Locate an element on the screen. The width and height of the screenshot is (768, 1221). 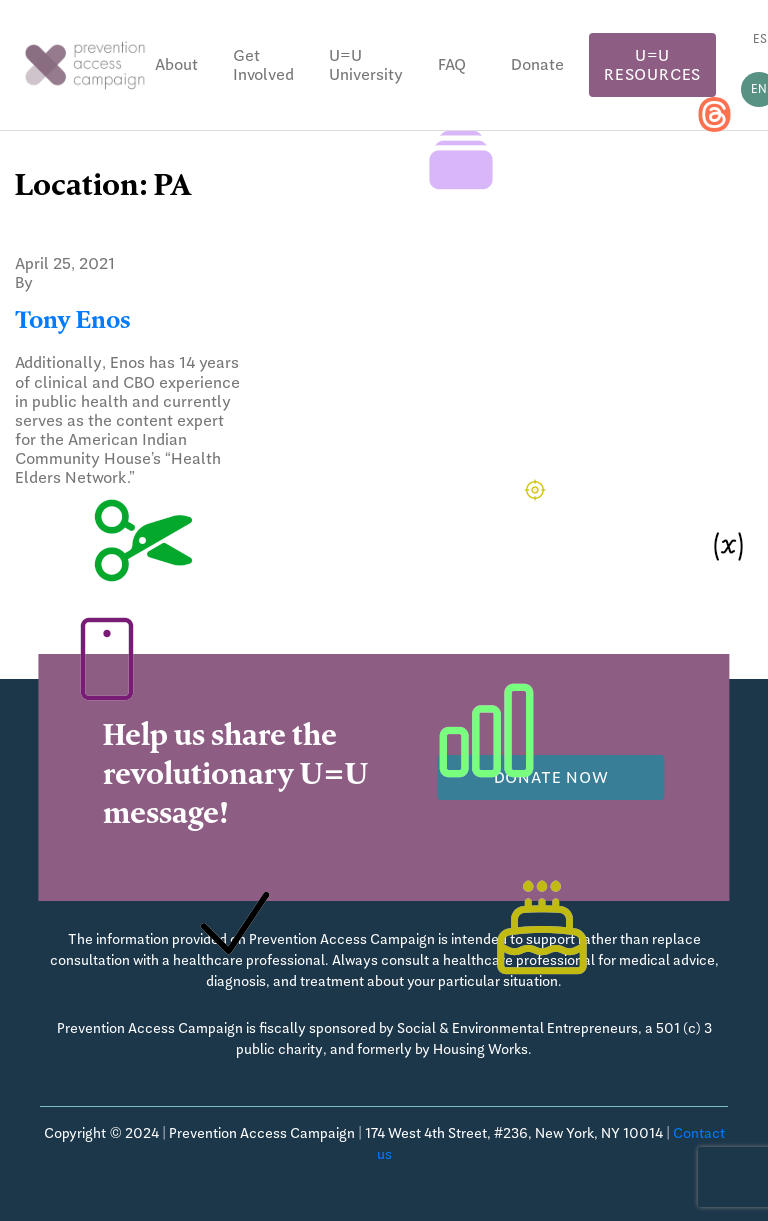
insert a variable or placeholder value is located at coordinates (728, 546).